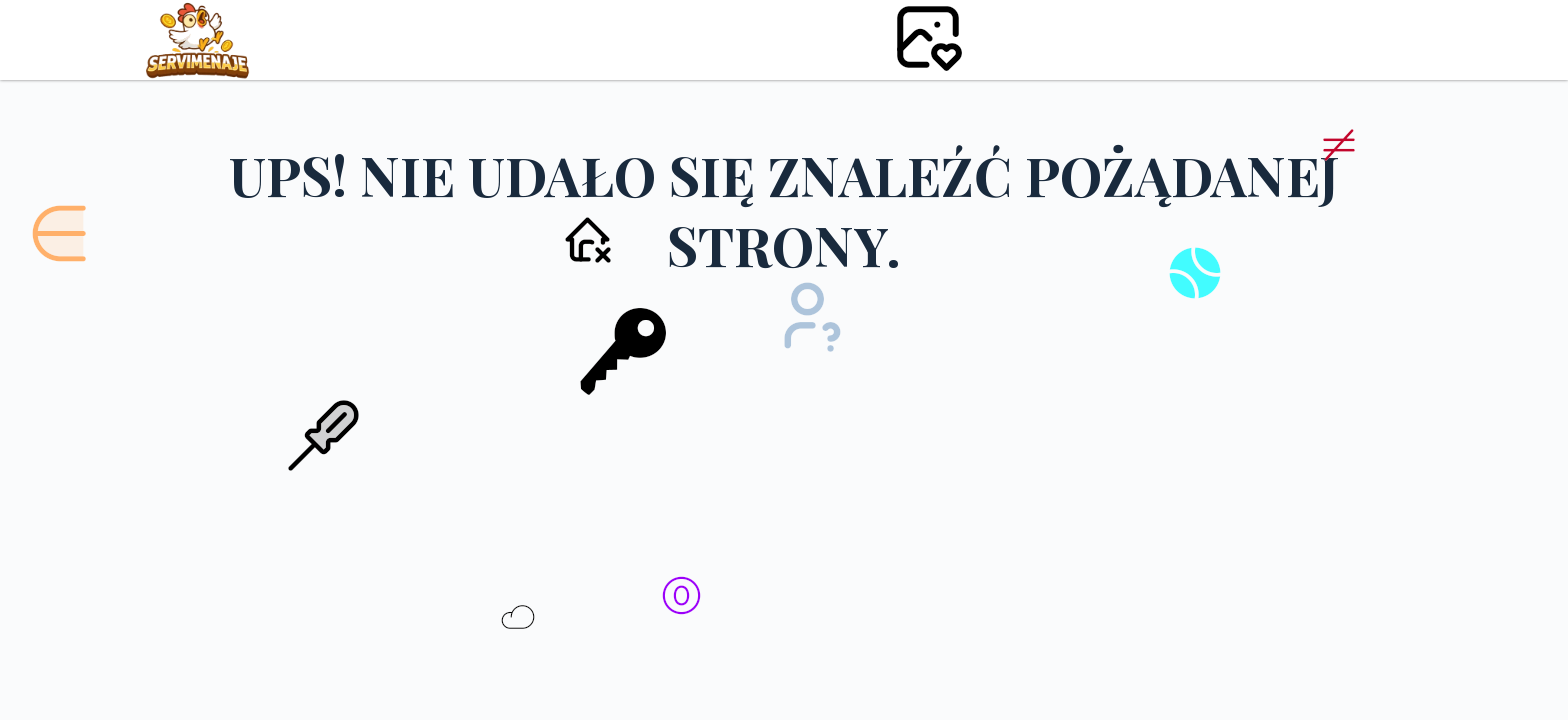 This screenshot has height=720, width=1568. Describe the element at coordinates (1339, 145) in the screenshot. I see `indicates values are not equal or a mismatch` at that location.